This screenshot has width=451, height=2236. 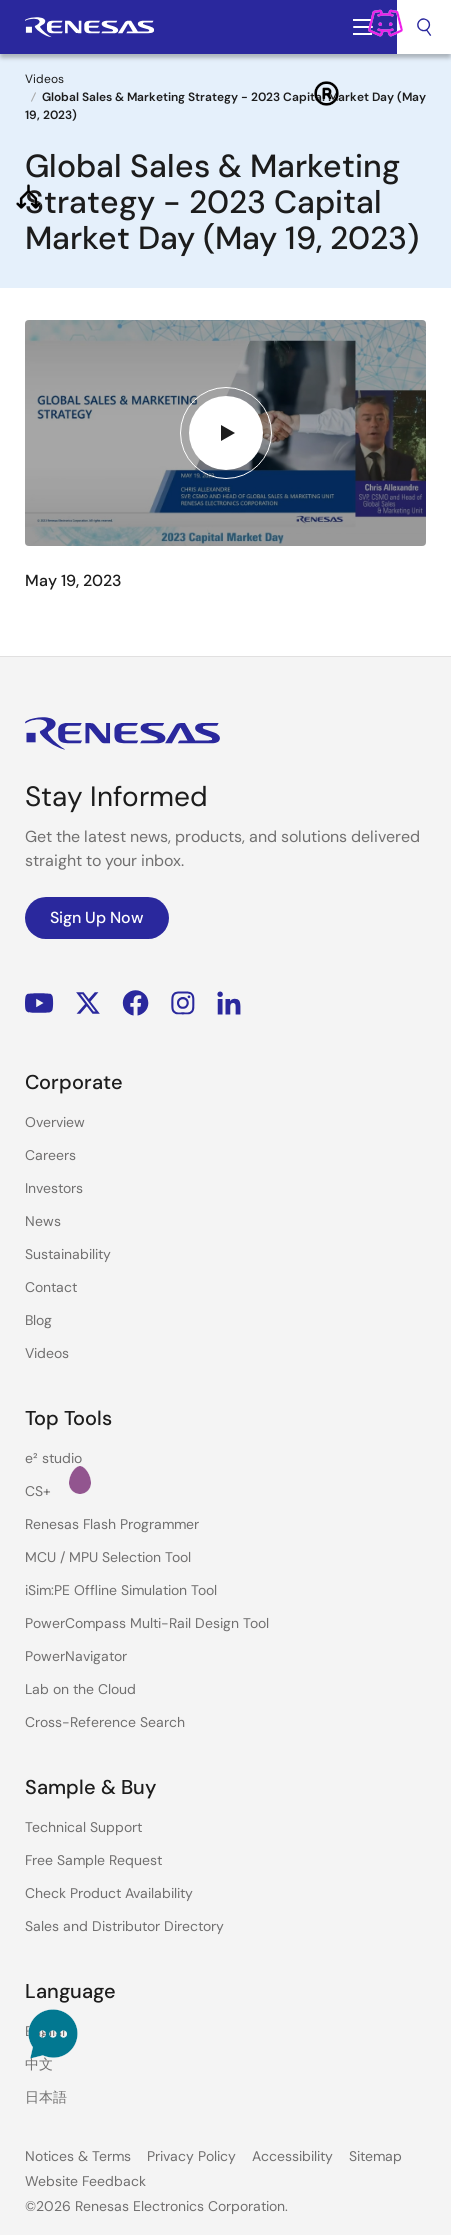 I want to click on indicates breakfast or food-related content, so click(x=80, y=1480).